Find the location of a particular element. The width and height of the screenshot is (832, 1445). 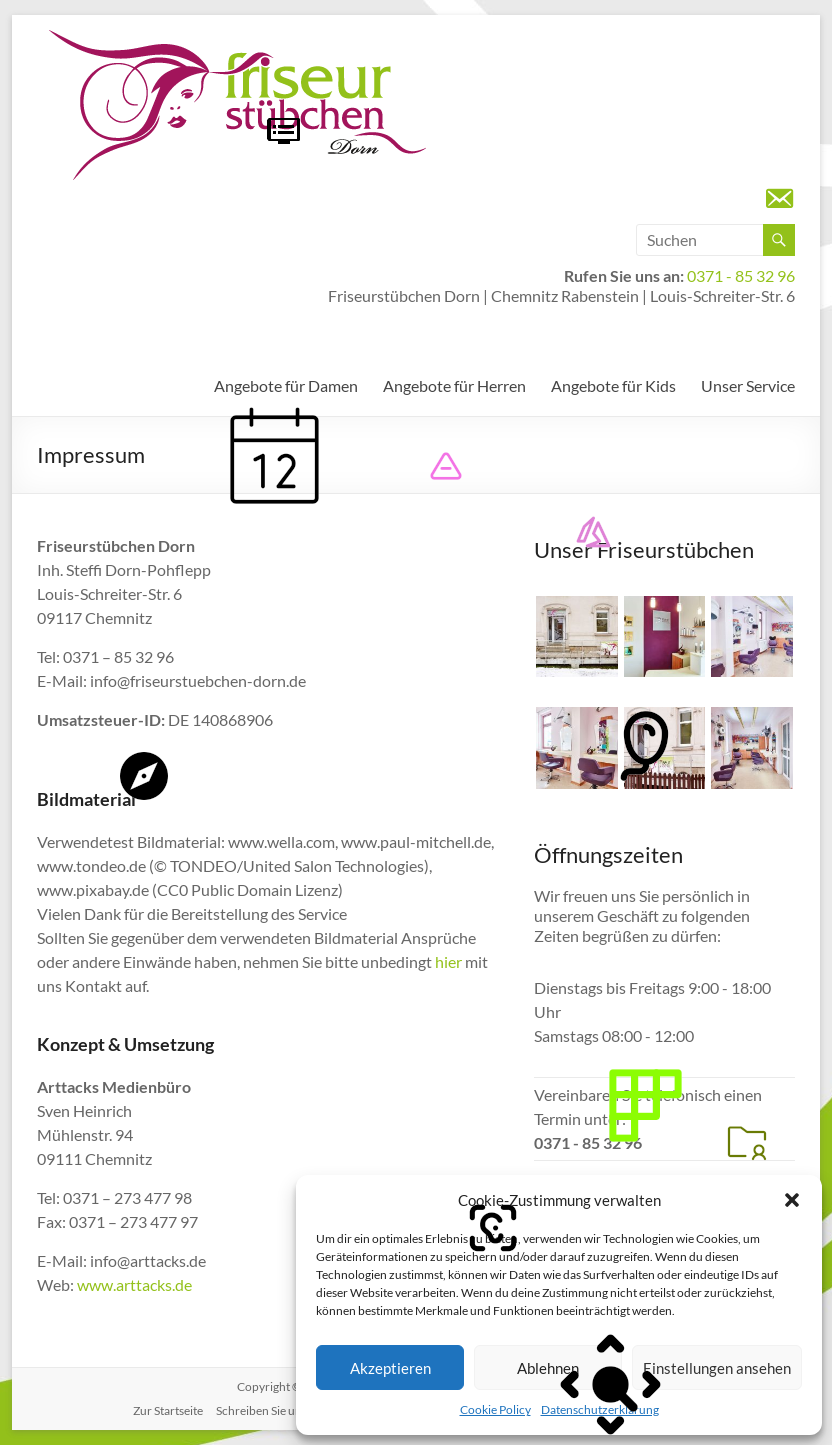

view cohort analysis chart is located at coordinates (645, 1105).